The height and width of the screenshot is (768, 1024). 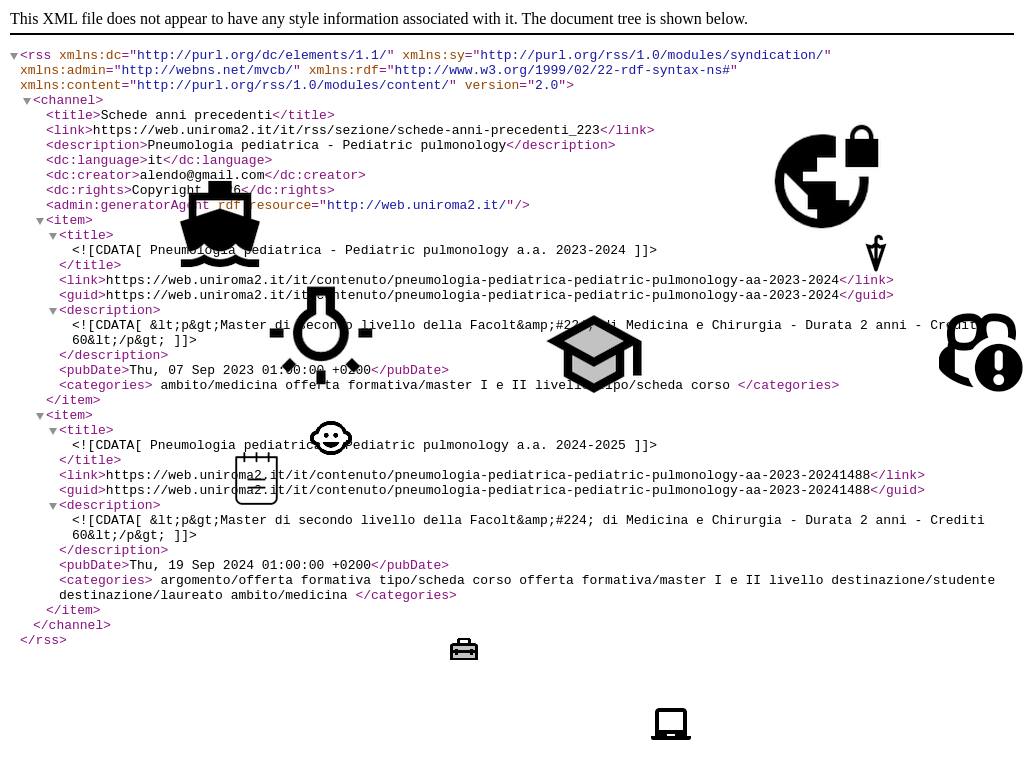 I want to click on indicates a warning or issue with GitHub Copilot, so click(x=981, y=350).